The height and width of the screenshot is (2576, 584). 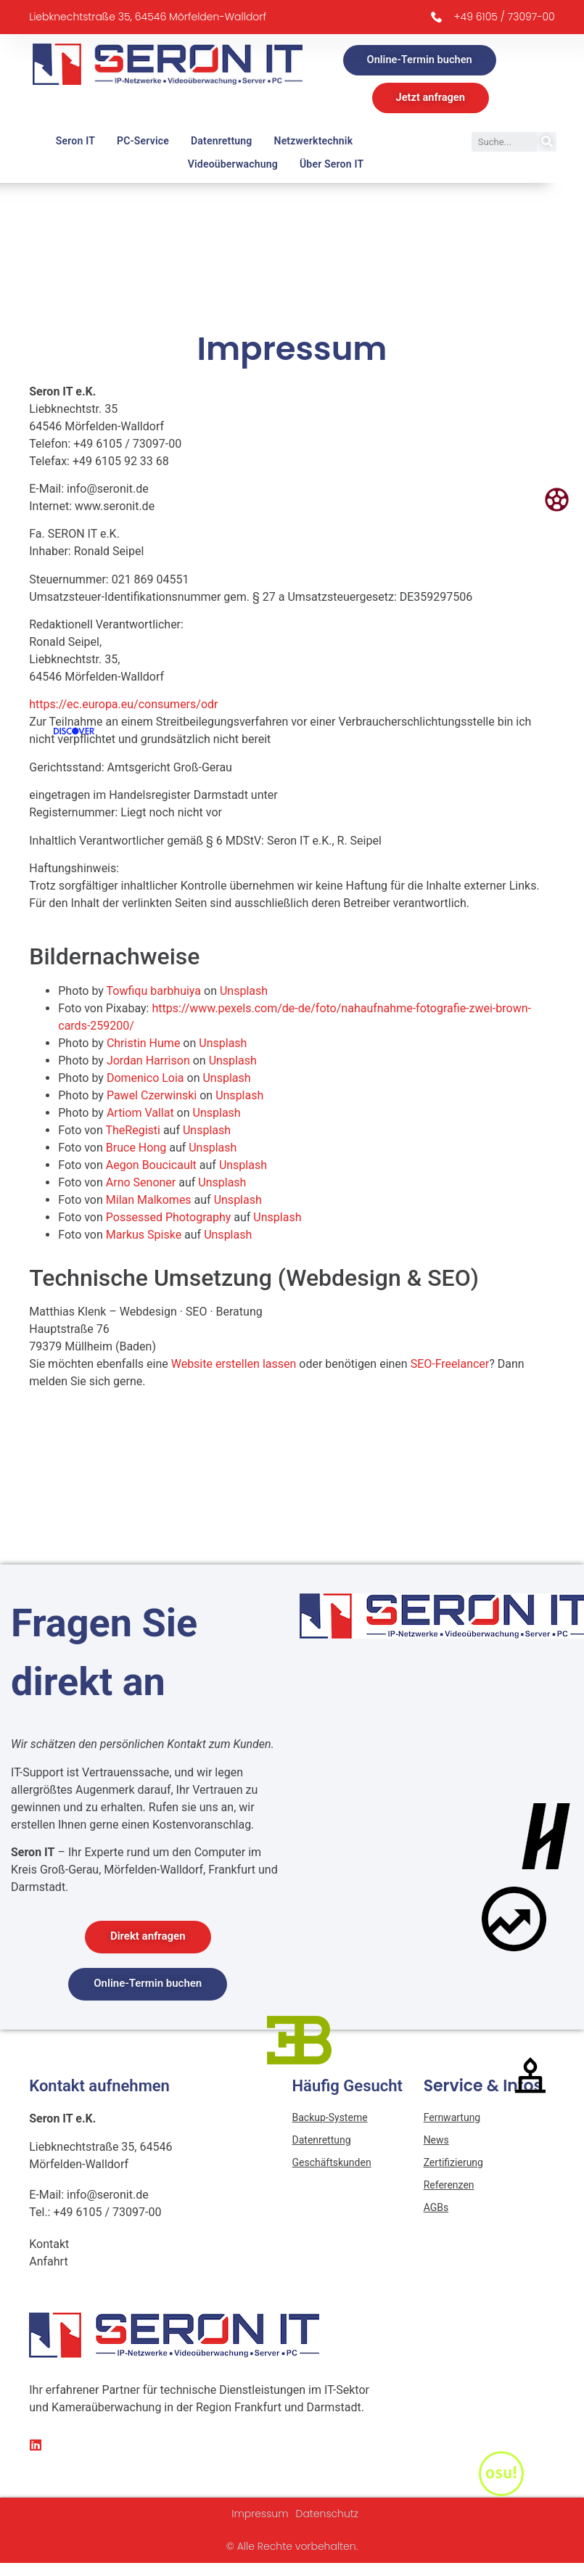 I want to click on open osu! rhythm game, so click(x=501, y=2474).